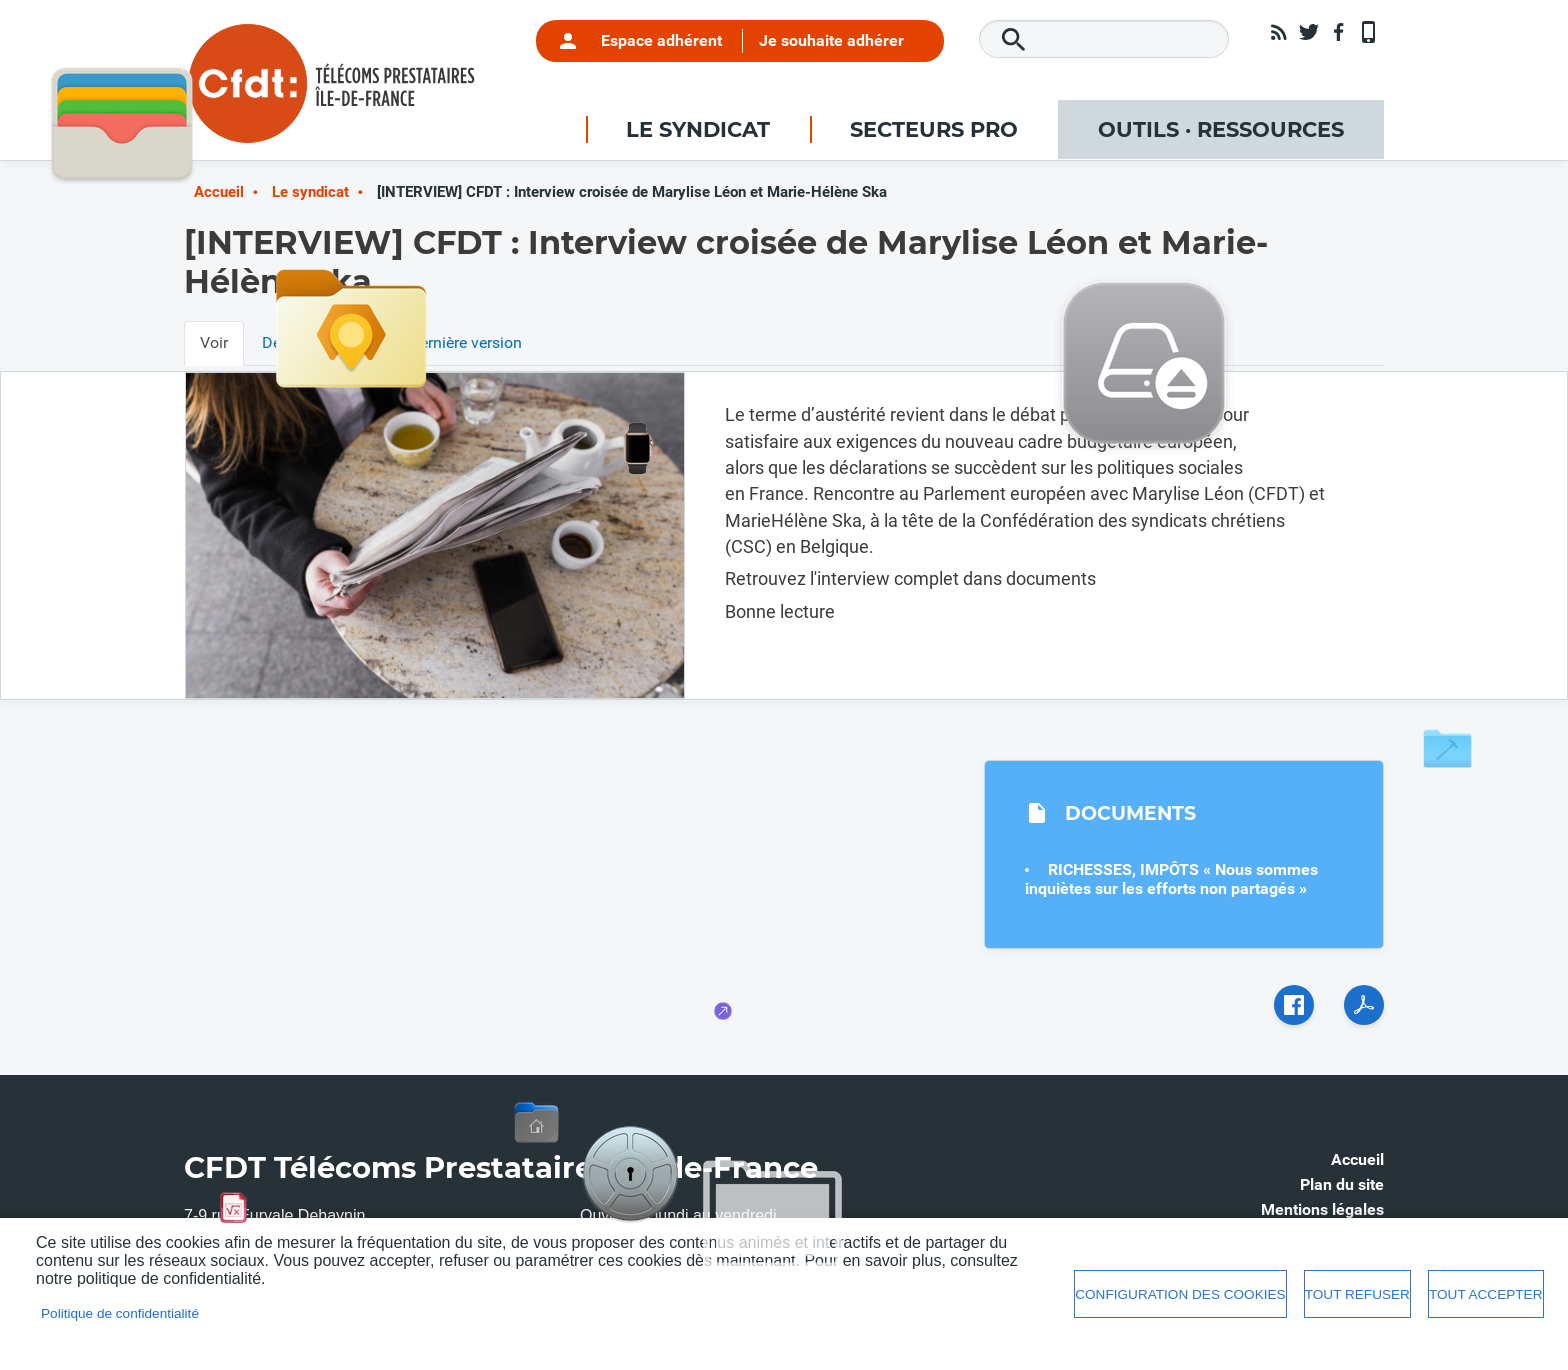 The width and height of the screenshot is (1568, 1370). What do you see at coordinates (122, 123) in the screenshot?
I see `access wallet settings and preferences` at bounding box center [122, 123].